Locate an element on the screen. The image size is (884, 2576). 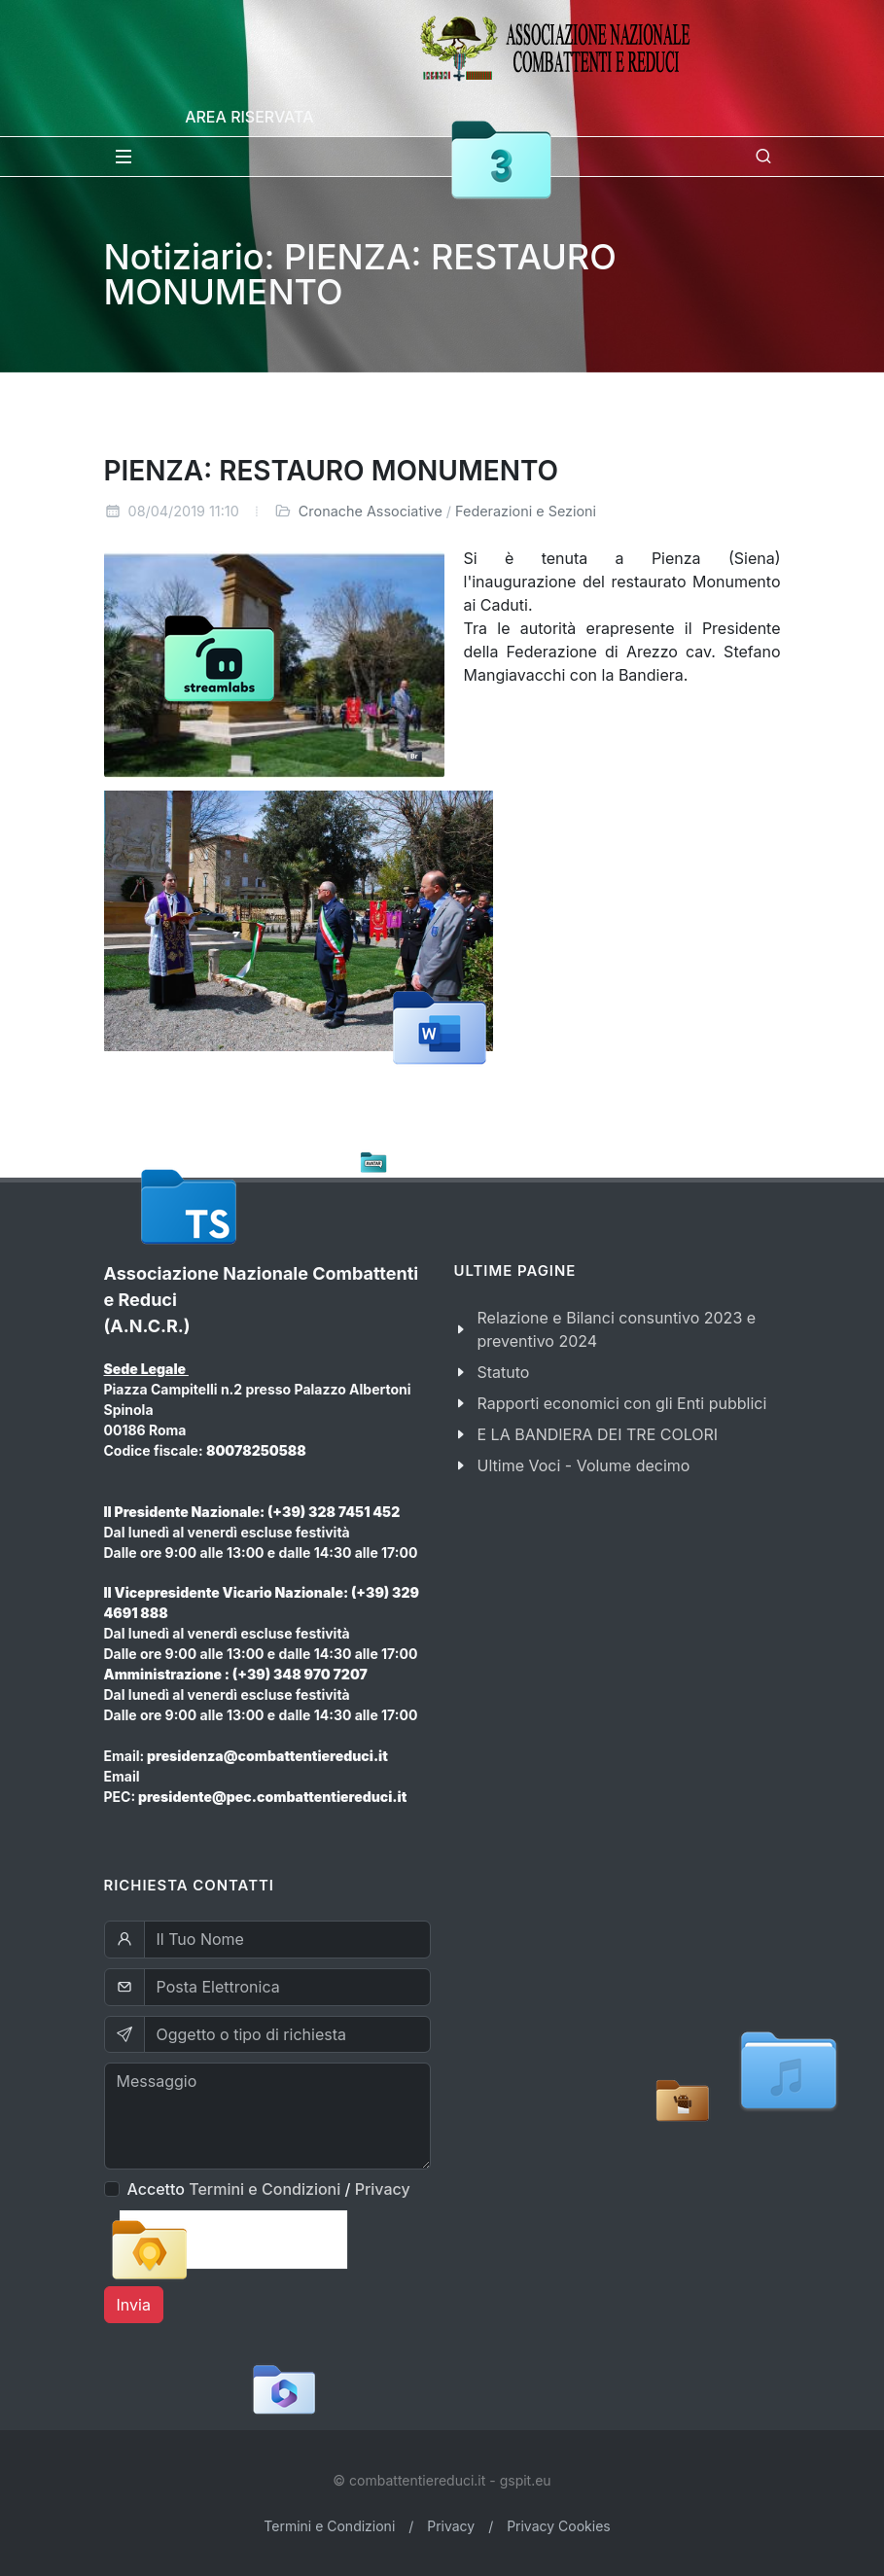
folder containing Adobe Bridge files is located at coordinates (414, 756).